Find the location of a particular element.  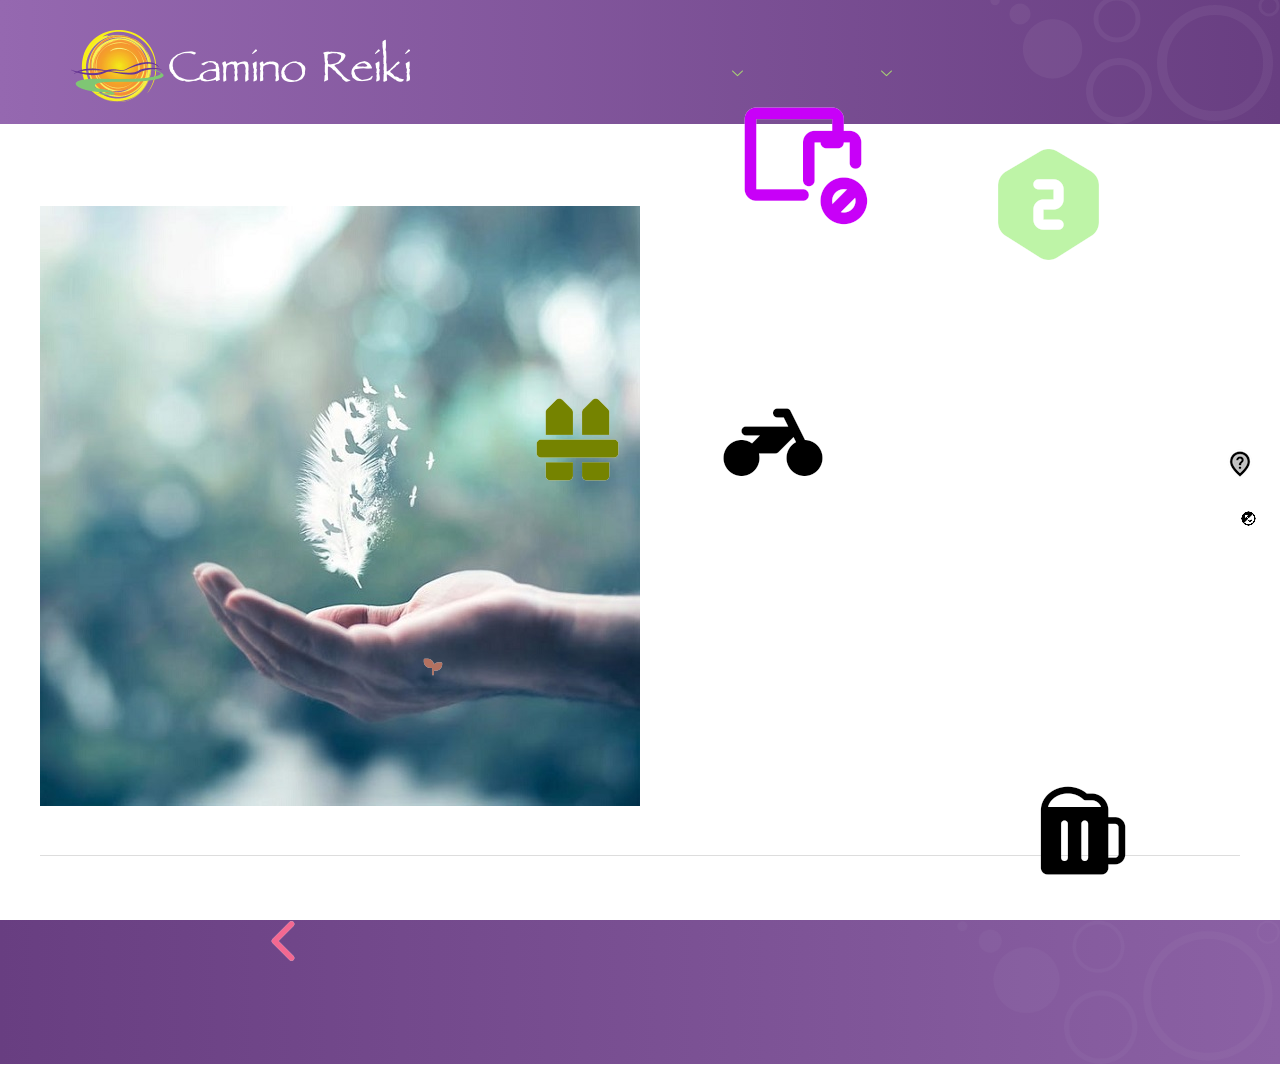

indicates eco-friendly or sustainable option is located at coordinates (433, 667).